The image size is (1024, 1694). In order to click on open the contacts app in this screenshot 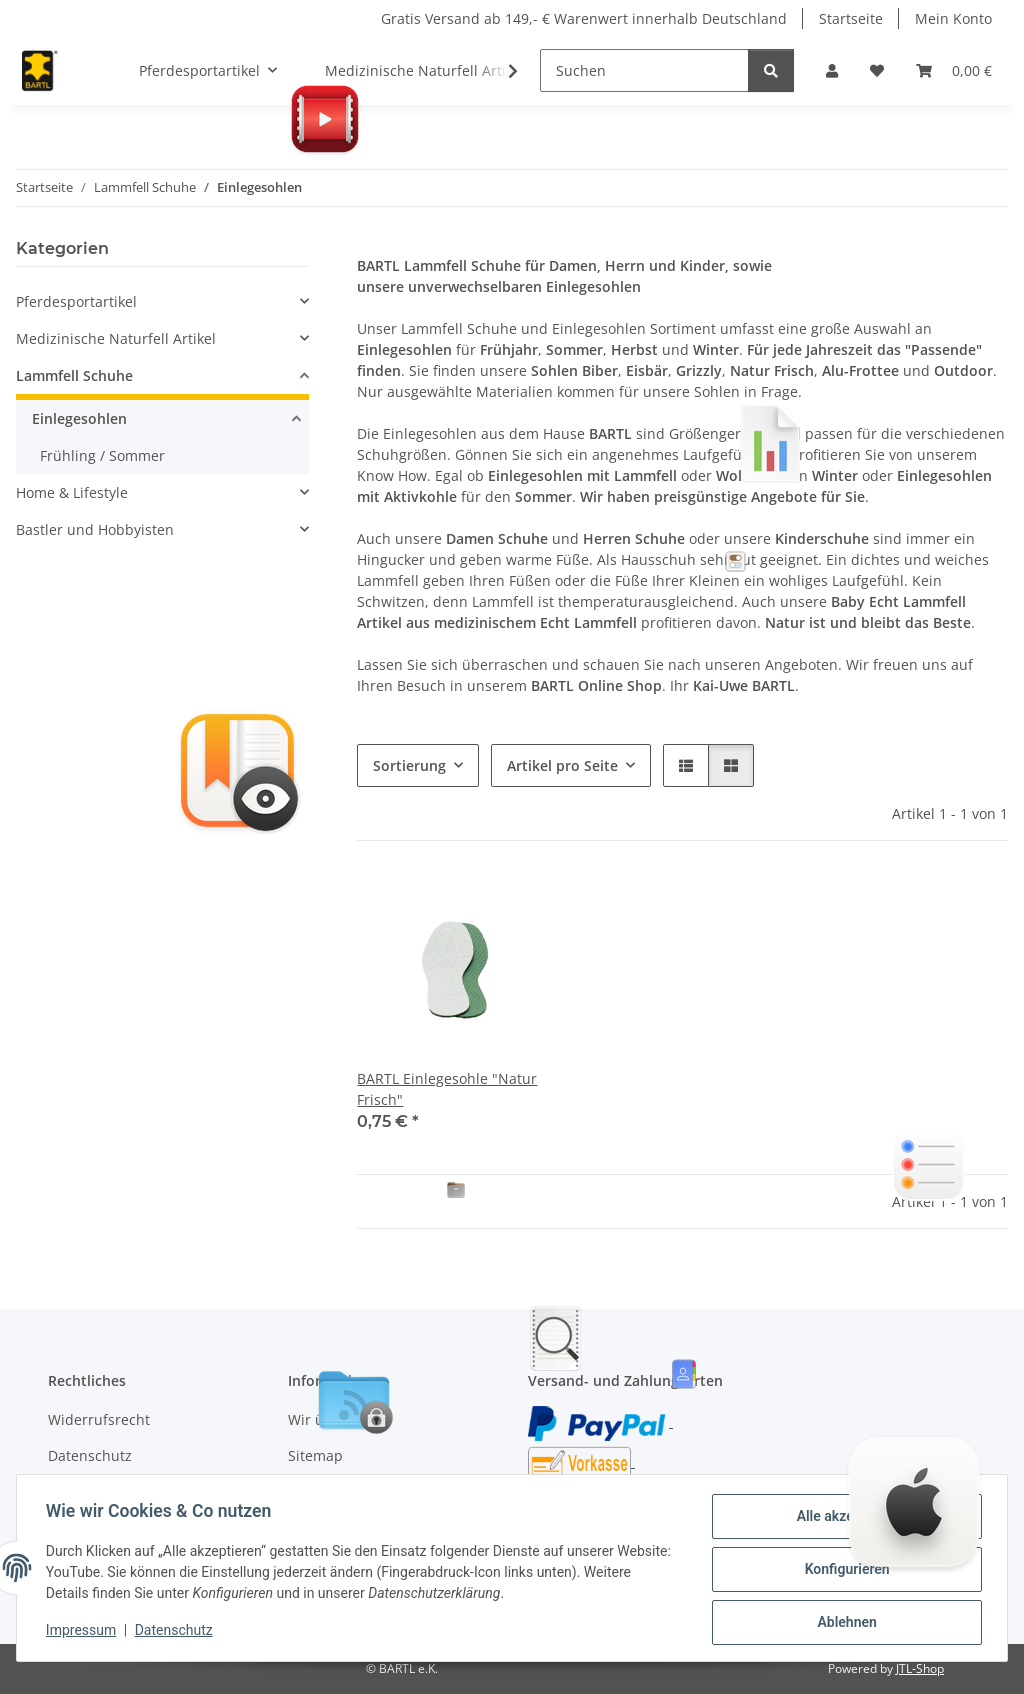, I will do `click(684, 1374)`.